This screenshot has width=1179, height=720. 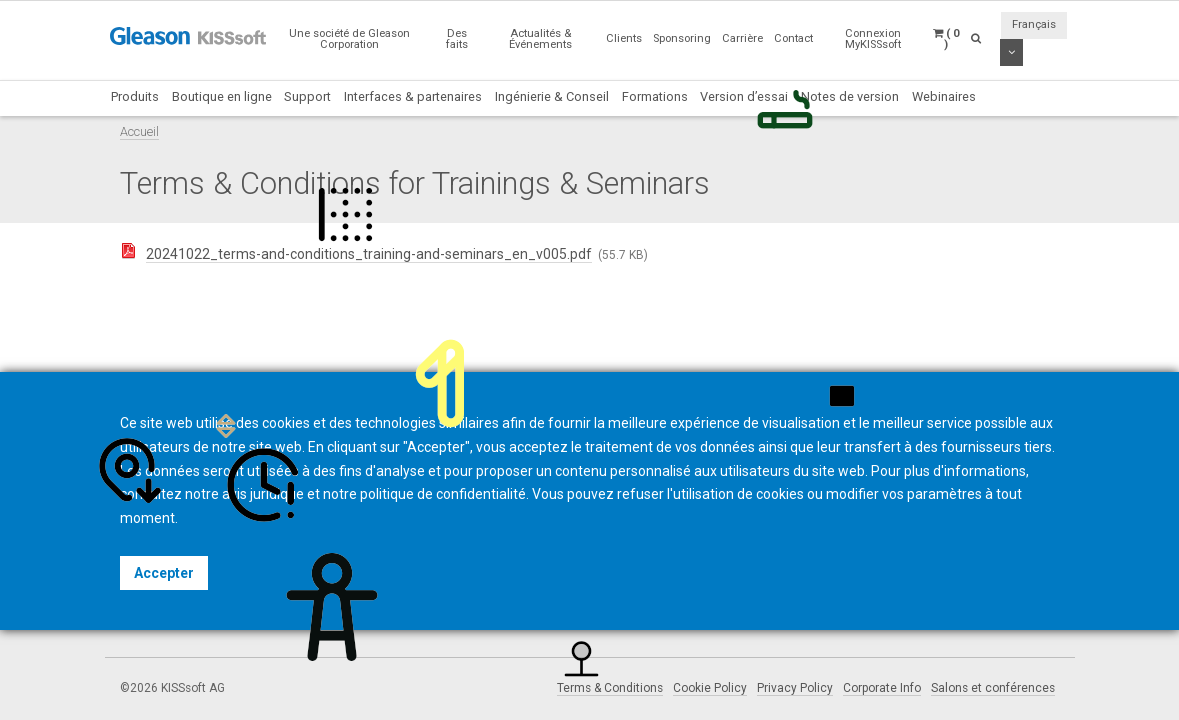 I want to click on apply left border to selected cells, so click(x=345, y=214).